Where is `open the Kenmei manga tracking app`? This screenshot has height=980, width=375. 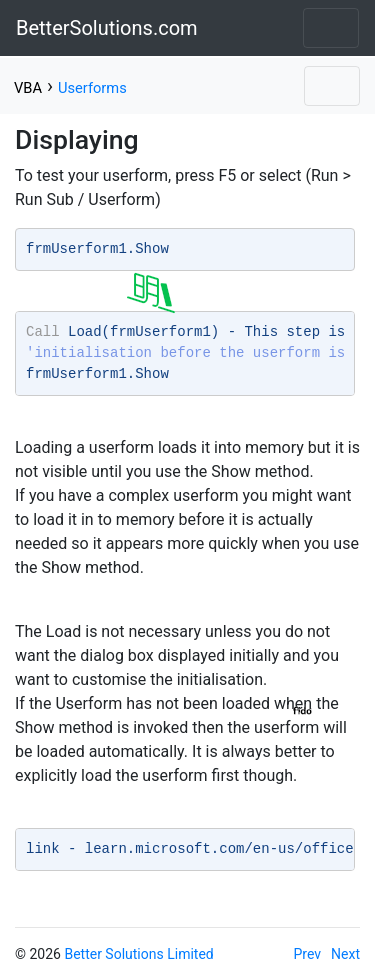 open the Kenmei manga tracking app is located at coordinates (151, 293).